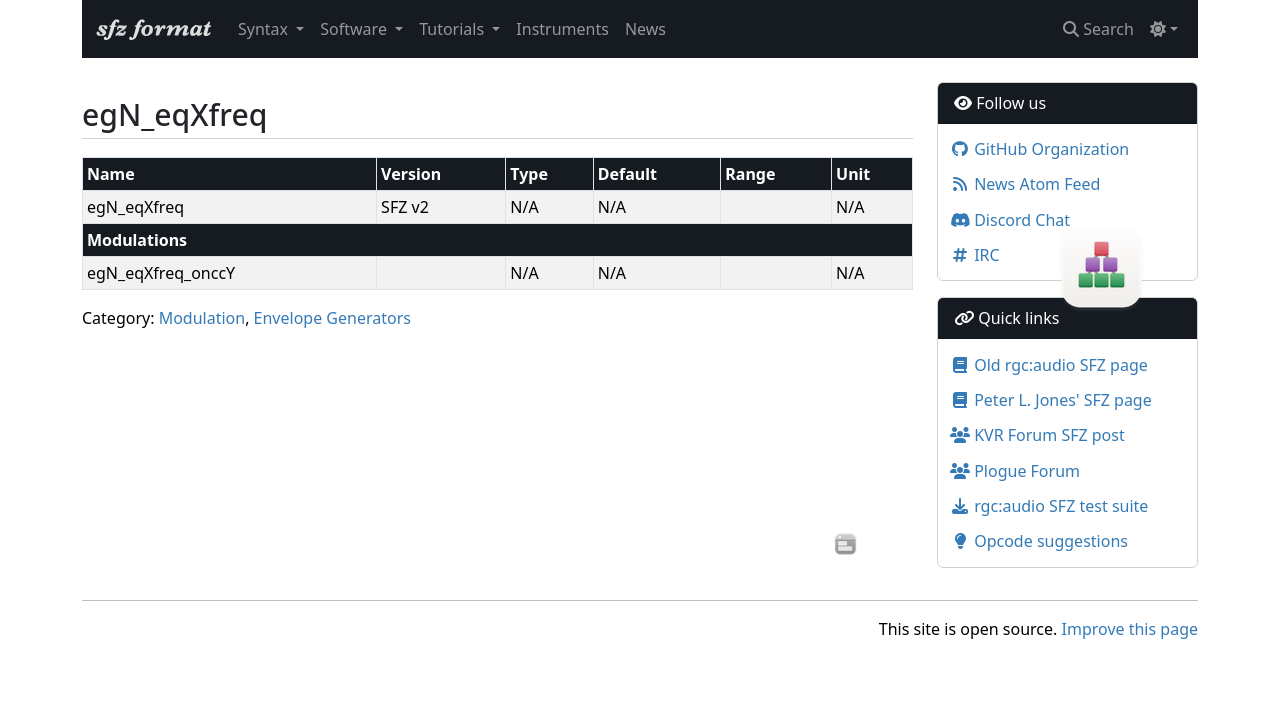  What do you see at coordinates (1101, 267) in the screenshot?
I see `open device hierarchy settings` at bounding box center [1101, 267].